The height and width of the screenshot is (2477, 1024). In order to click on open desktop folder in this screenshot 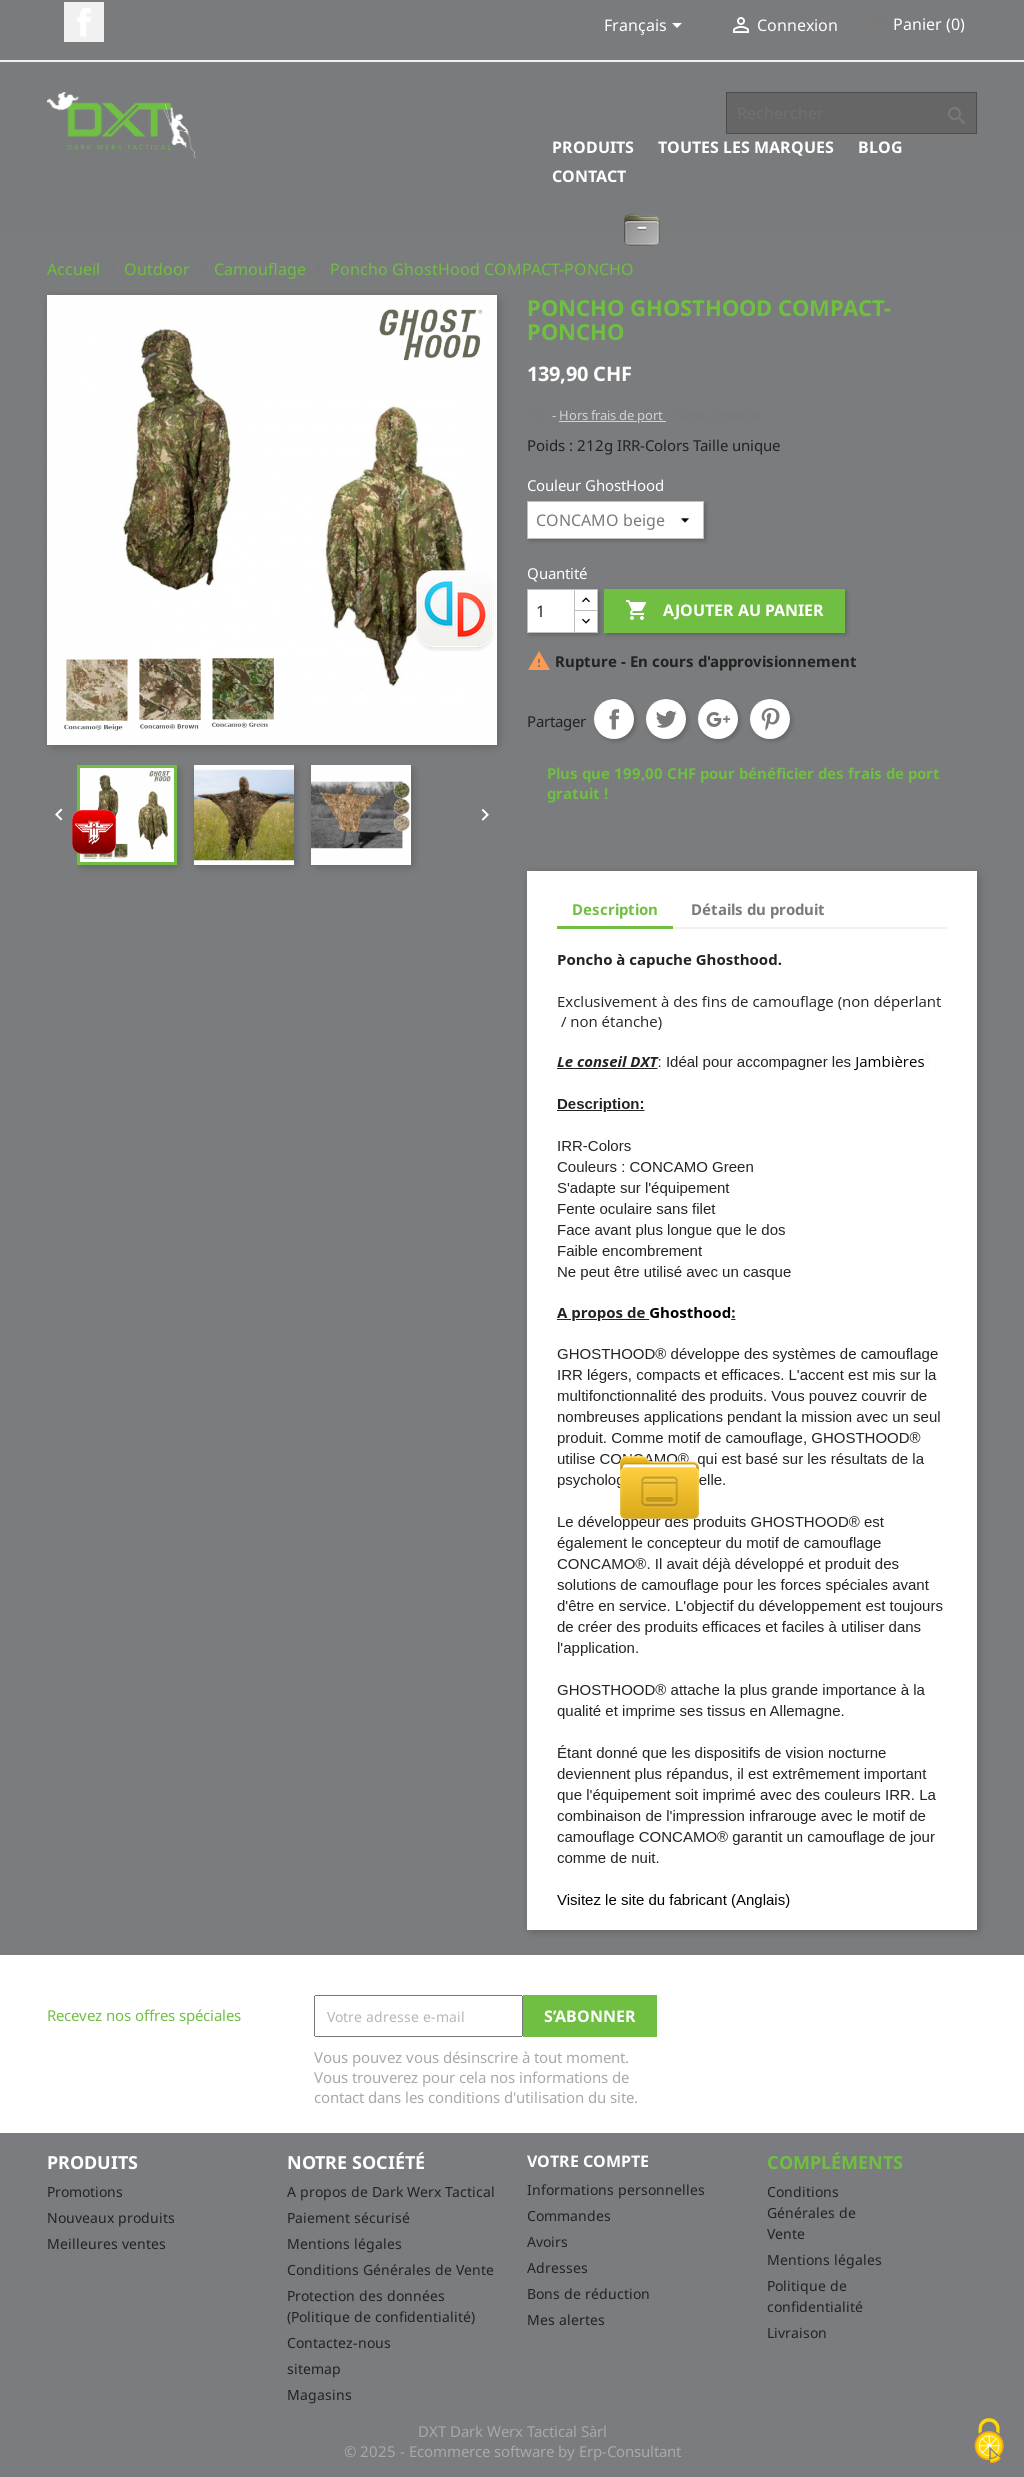, I will do `click(659, 1487)`.